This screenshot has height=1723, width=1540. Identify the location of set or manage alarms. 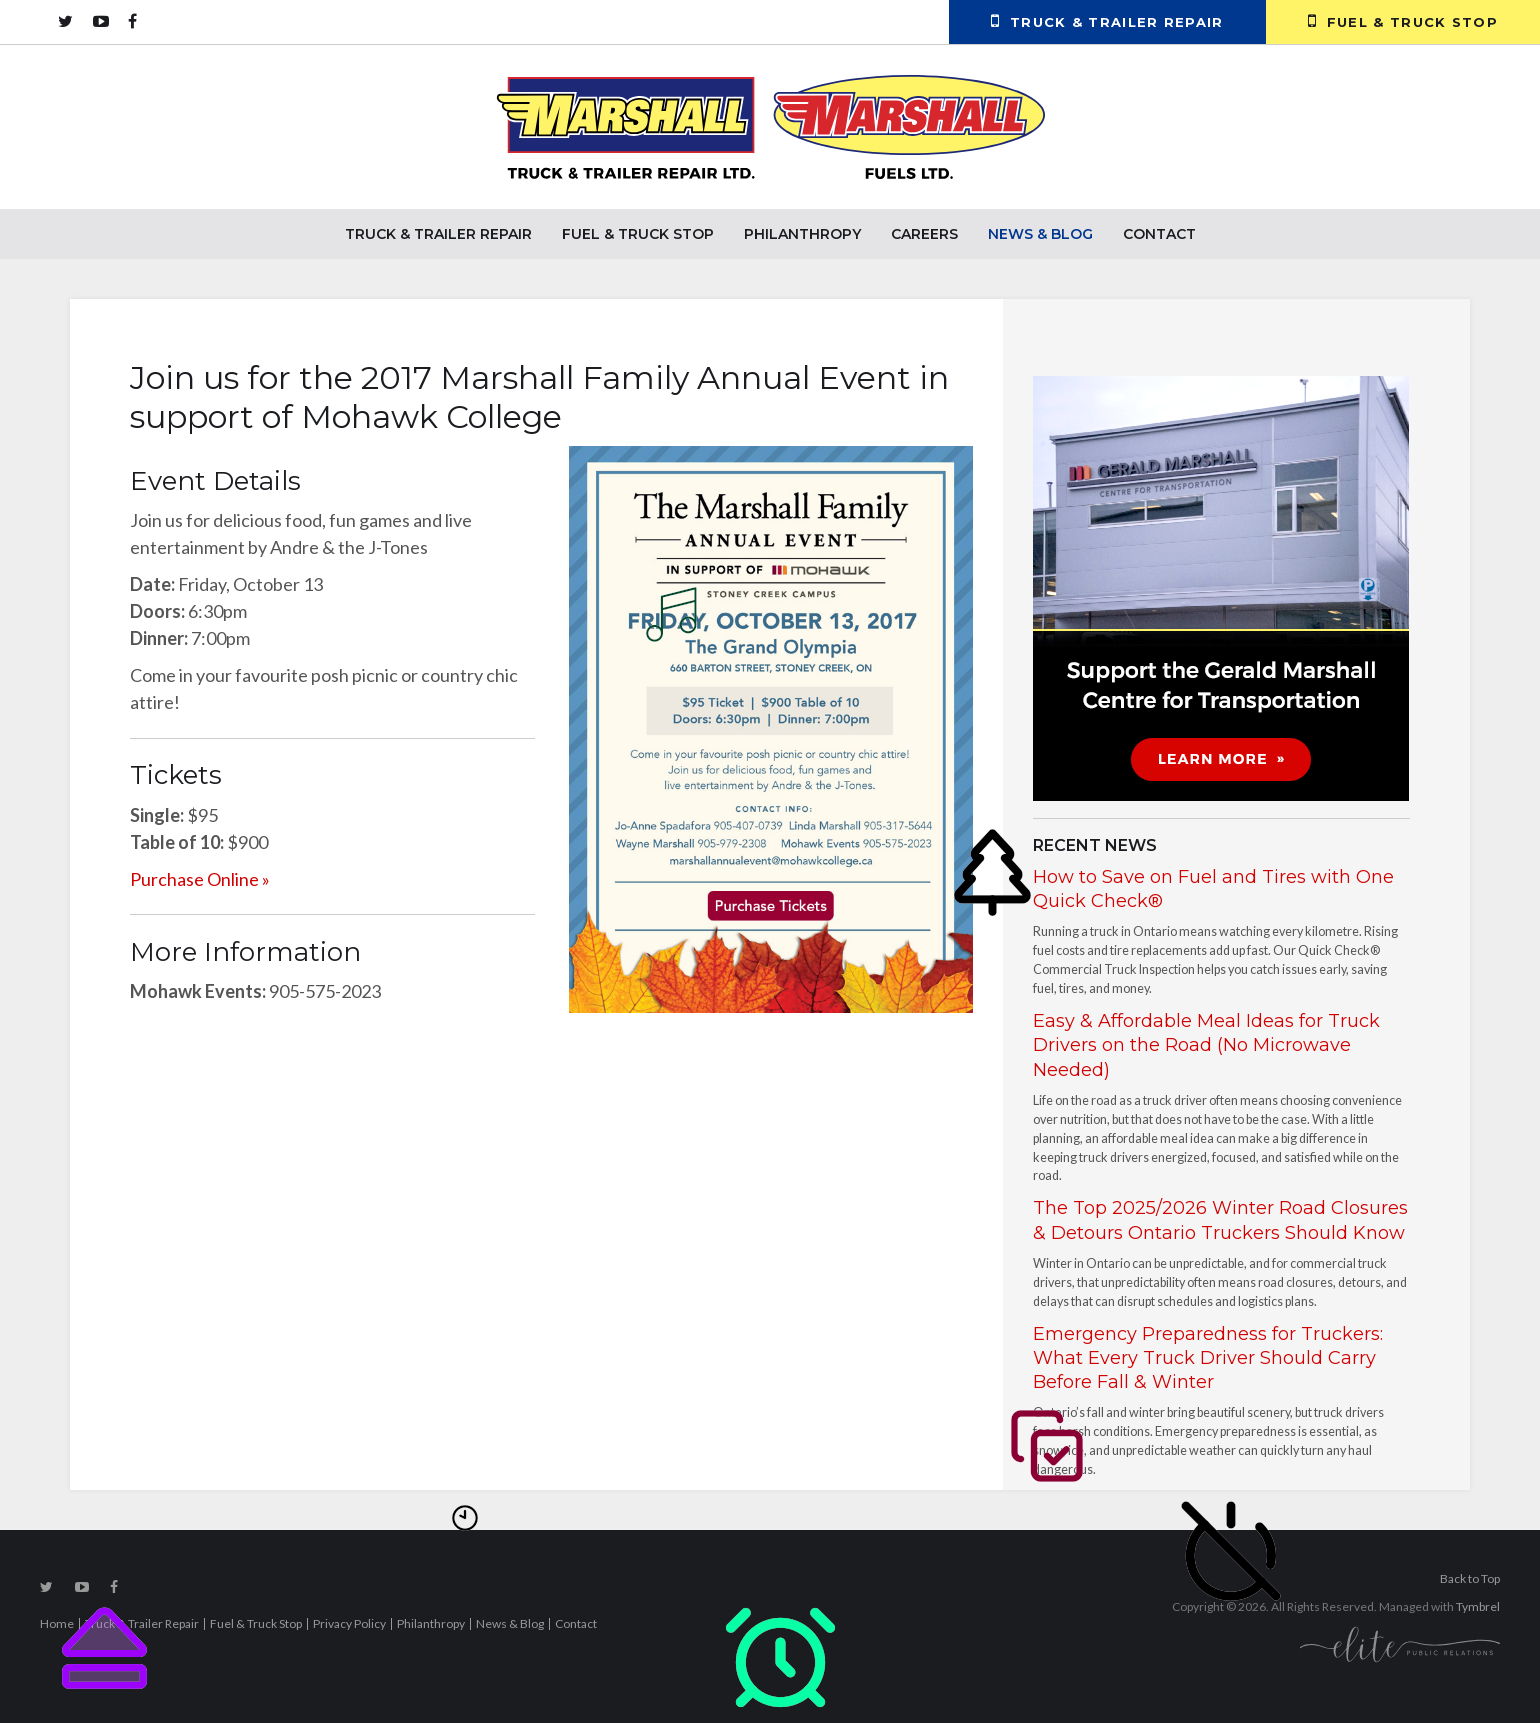
(780, 1657).